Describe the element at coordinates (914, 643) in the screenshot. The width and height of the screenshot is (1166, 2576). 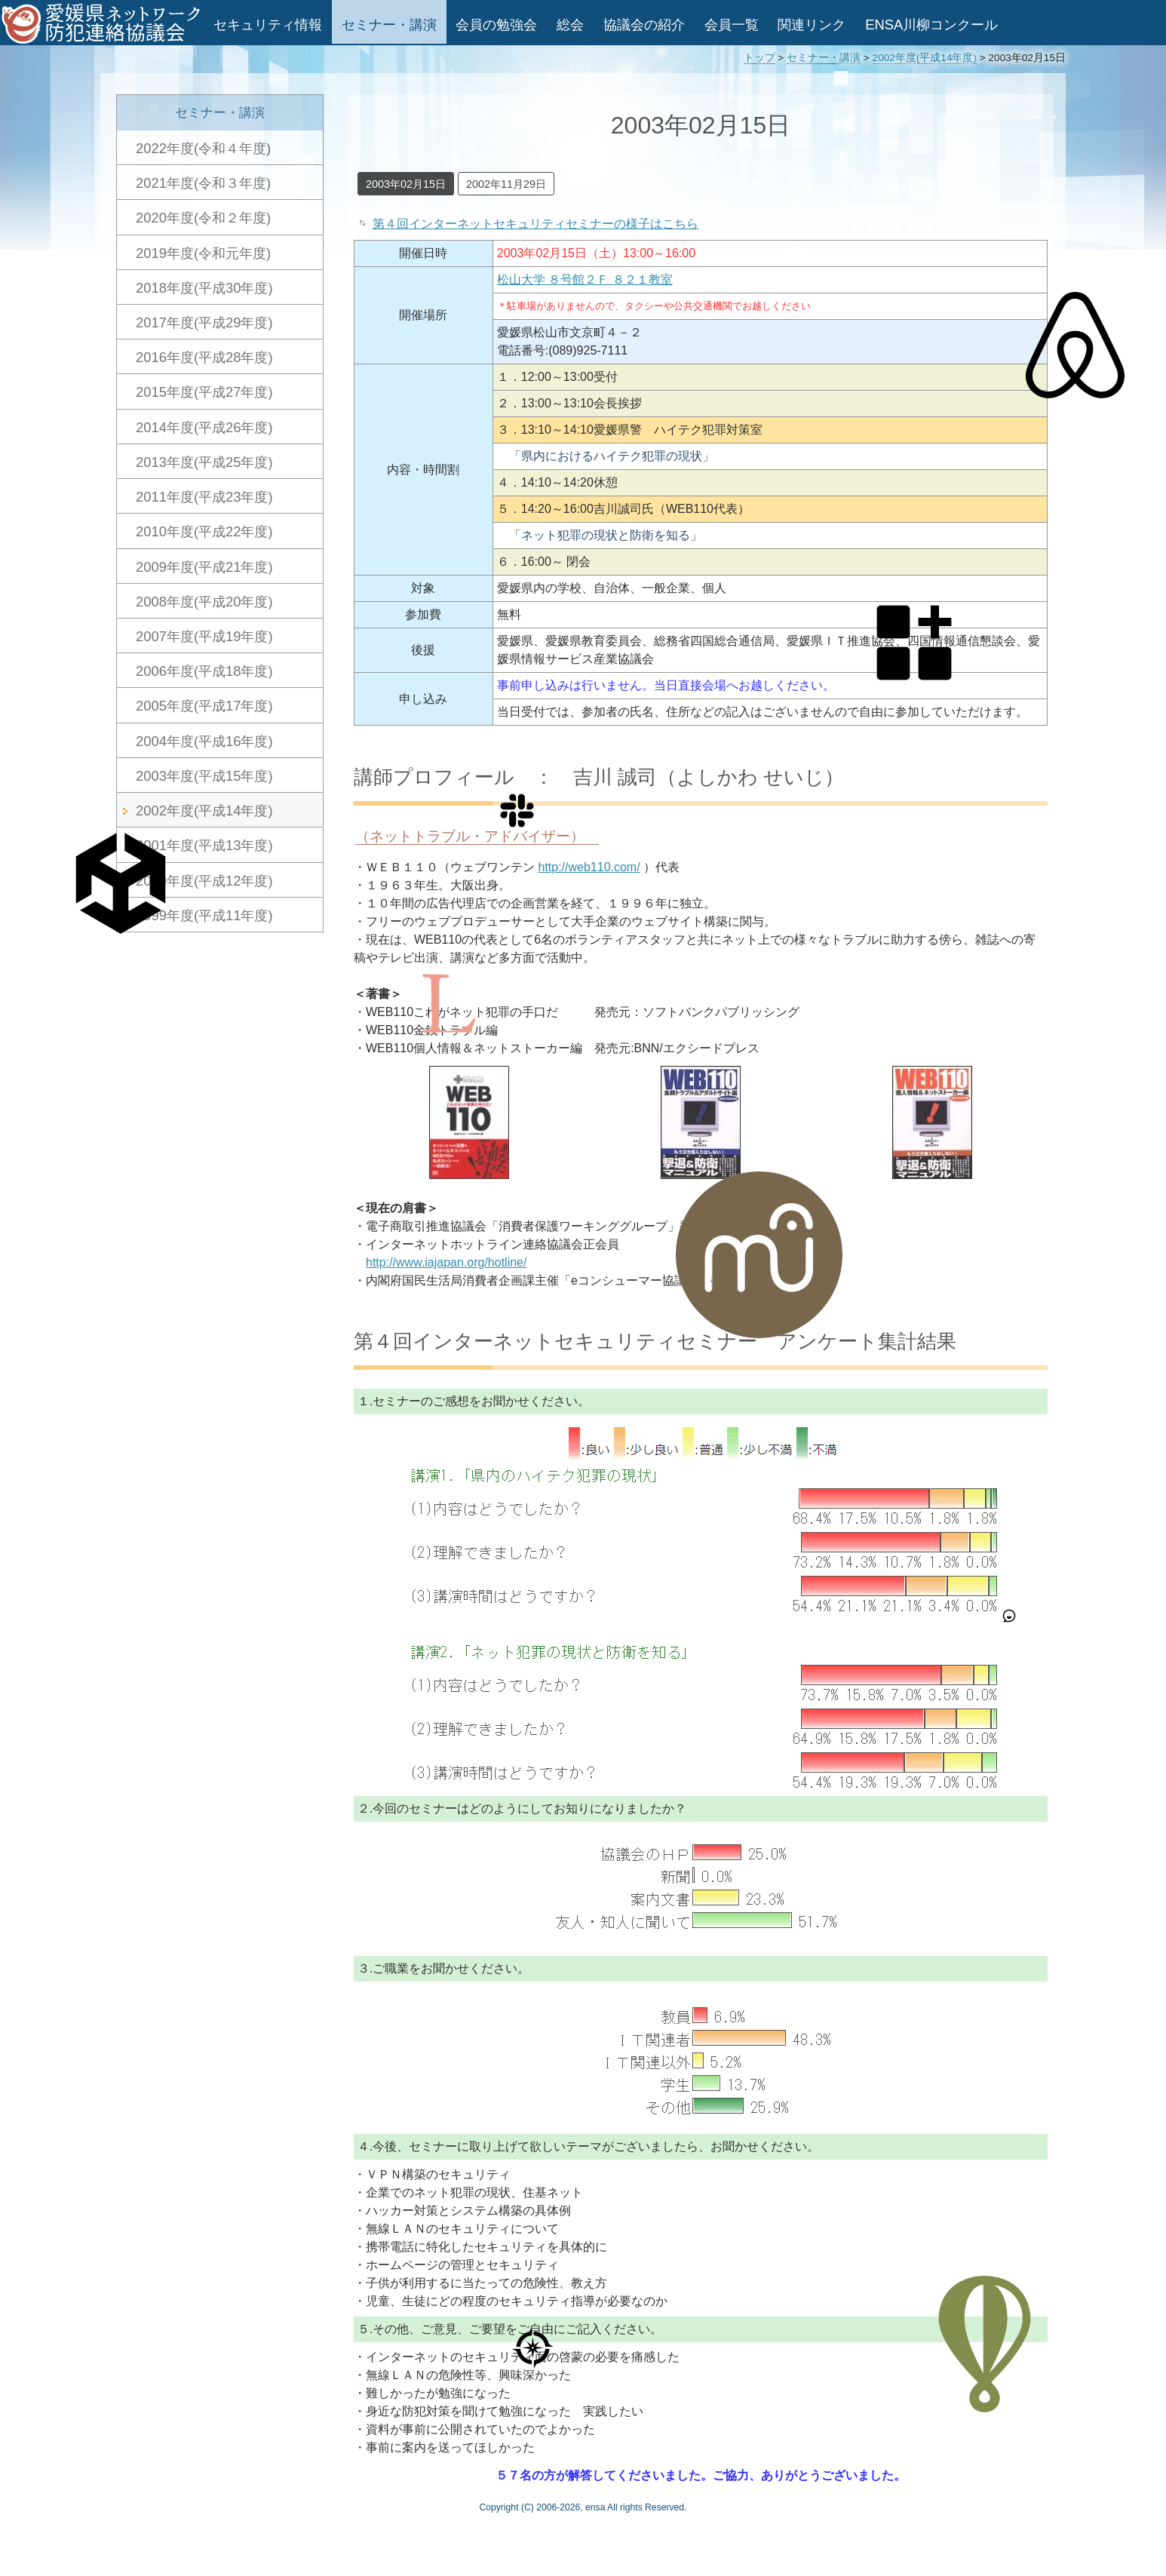
I see `add a new function or module` at that location.